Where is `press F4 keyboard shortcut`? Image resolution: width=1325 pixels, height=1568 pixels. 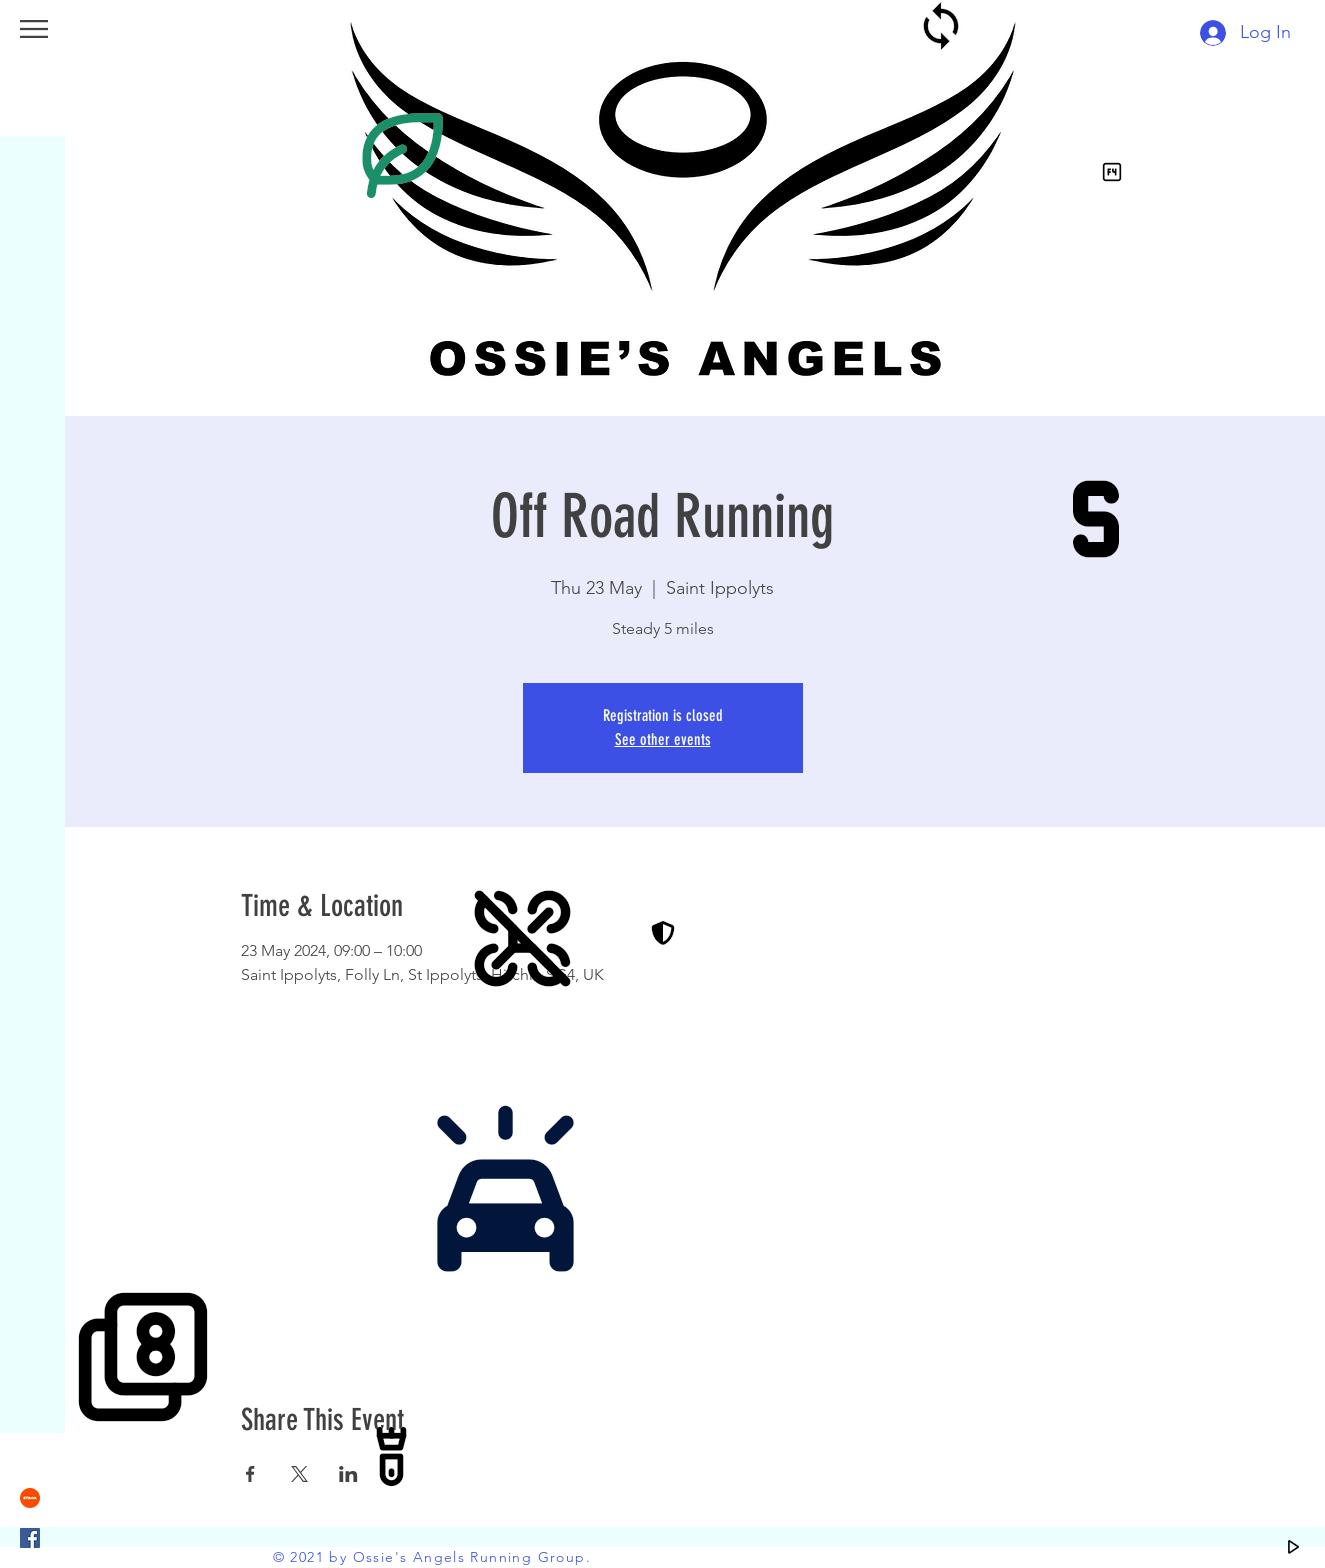
press F4 keyboard shortcut is located at coordinates (1112, 172).